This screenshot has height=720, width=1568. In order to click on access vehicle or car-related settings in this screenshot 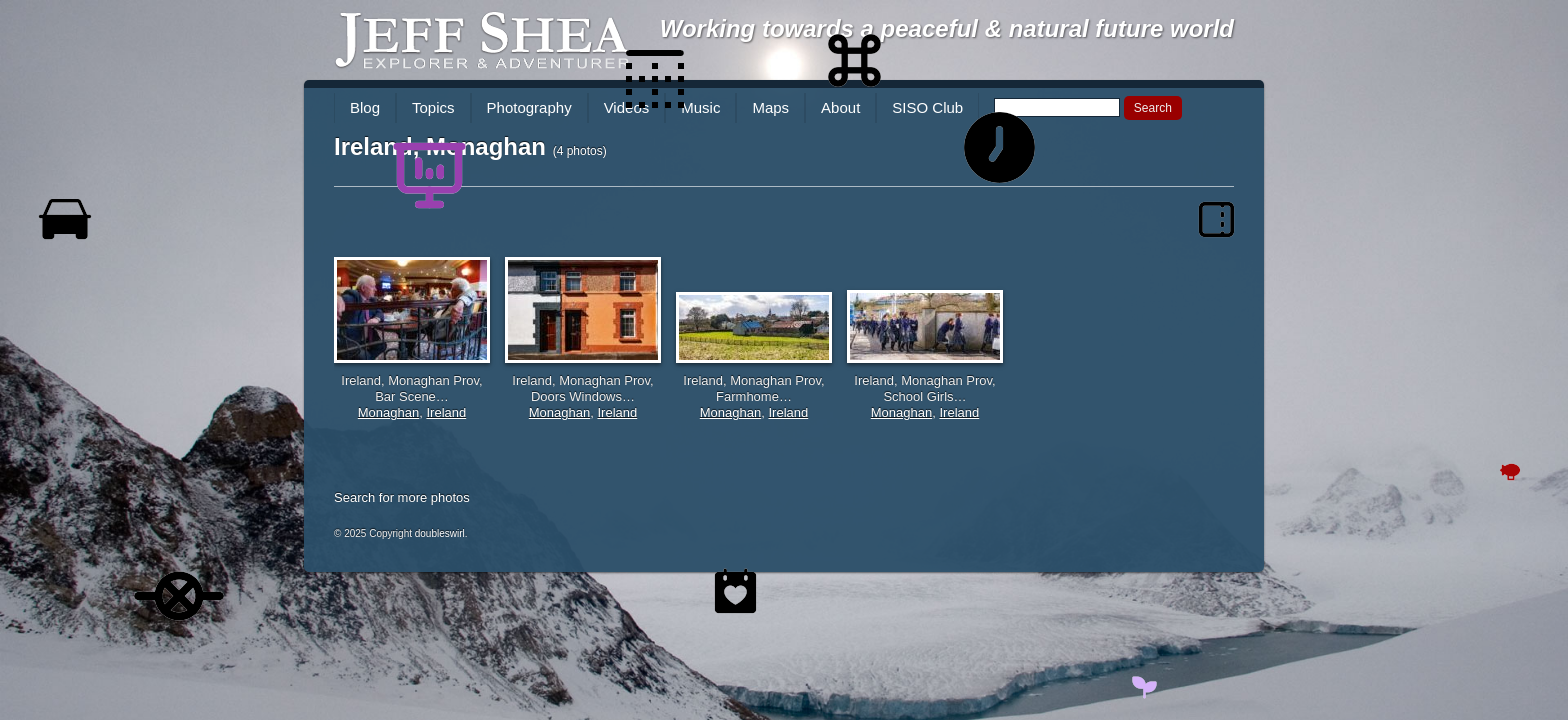, I will do `click(65, 220)`.